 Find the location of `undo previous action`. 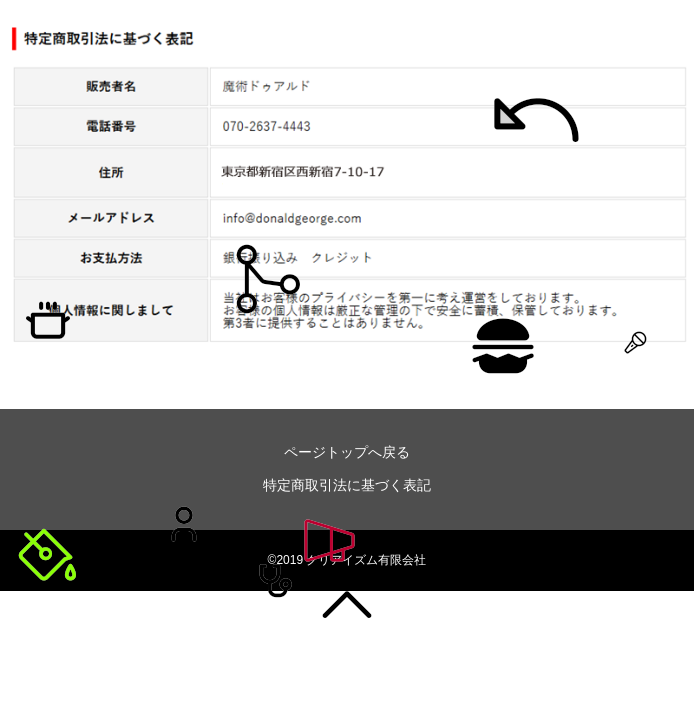

undo previous action is located at coordinates (538, 117).